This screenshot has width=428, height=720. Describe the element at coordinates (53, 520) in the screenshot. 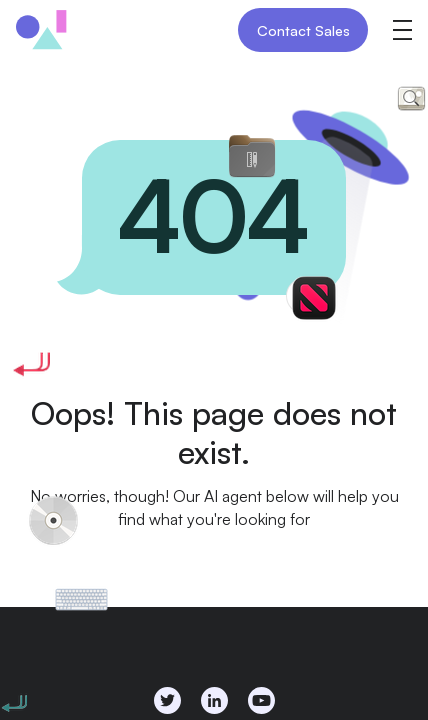

I see `unmount or eject a cd/dvd disc` at that location.